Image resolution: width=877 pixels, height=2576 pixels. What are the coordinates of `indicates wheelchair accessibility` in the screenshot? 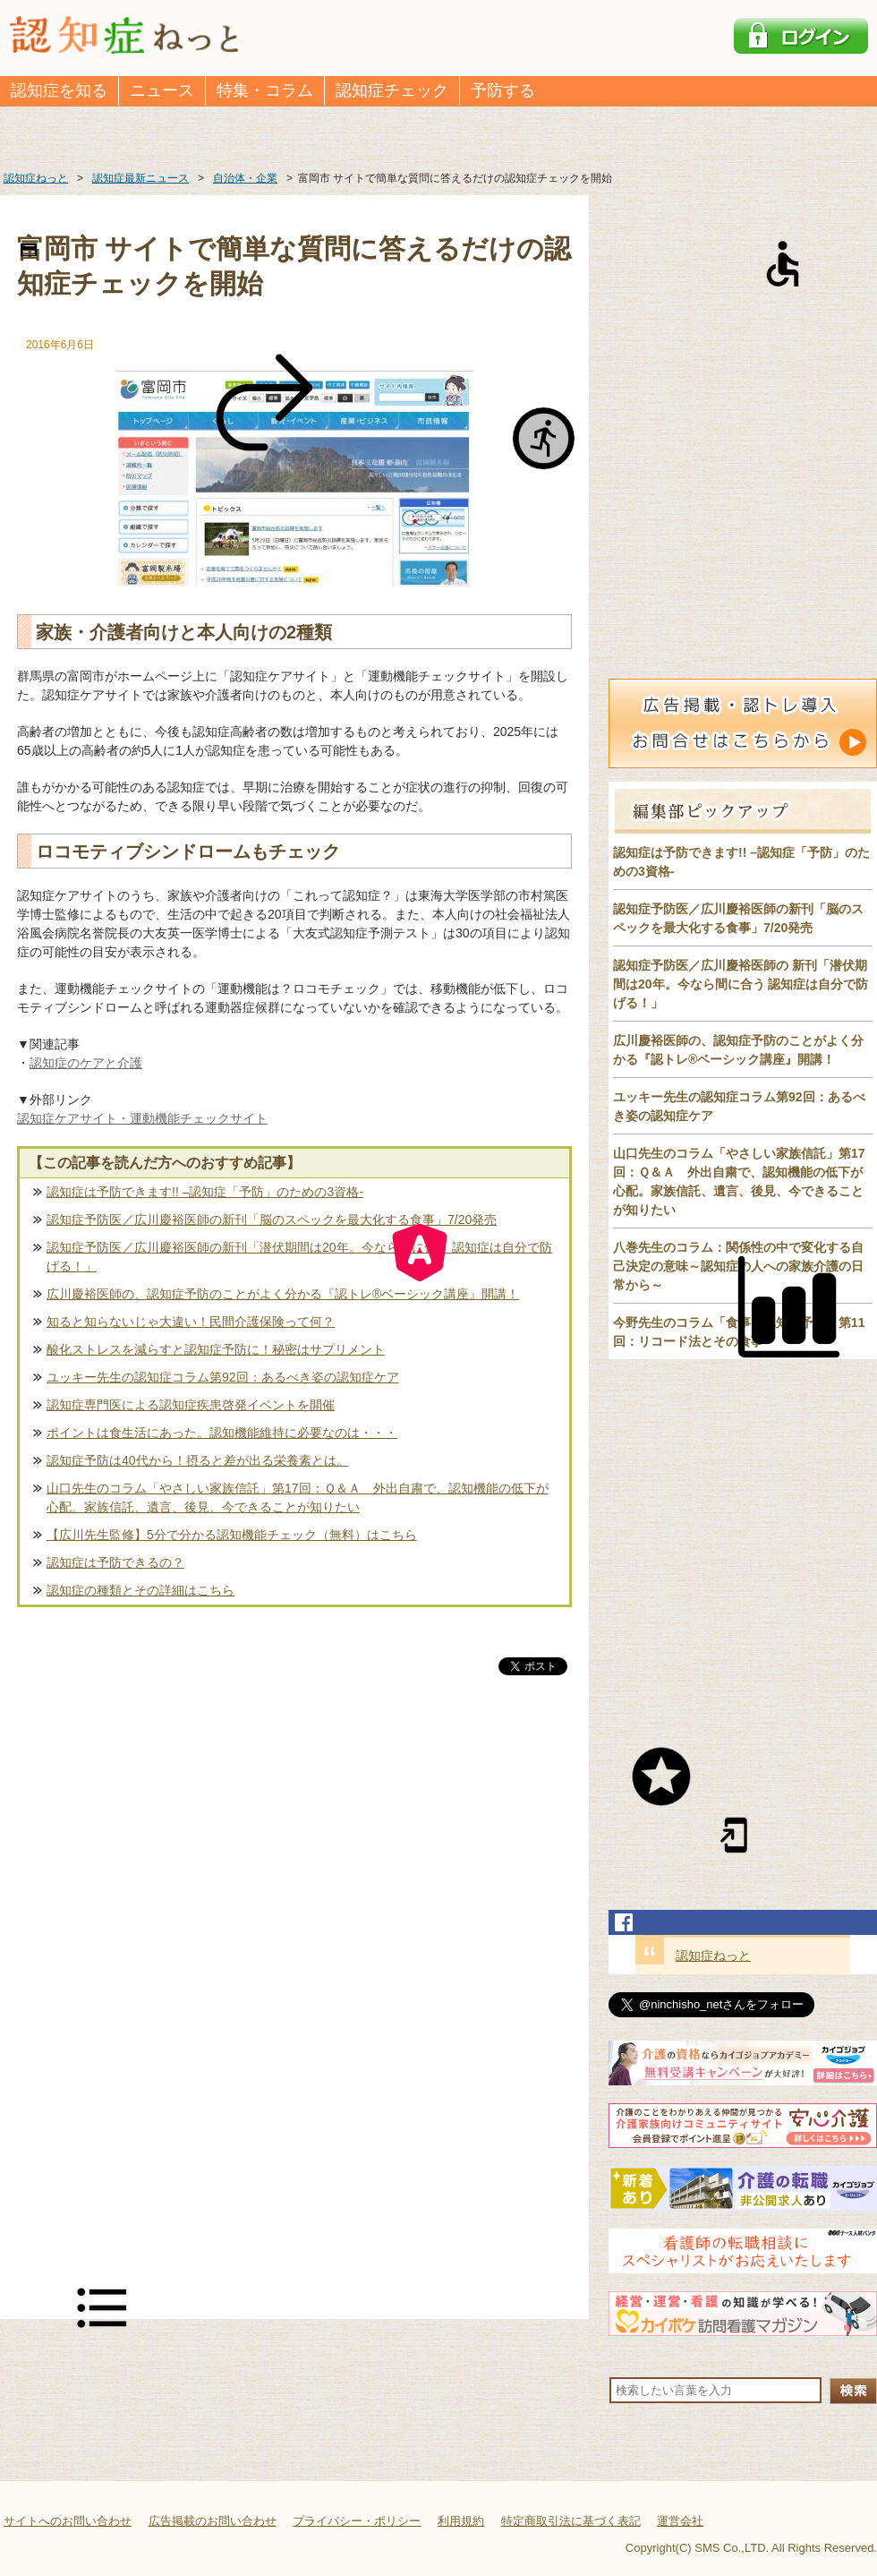 It's located at (782, 263).